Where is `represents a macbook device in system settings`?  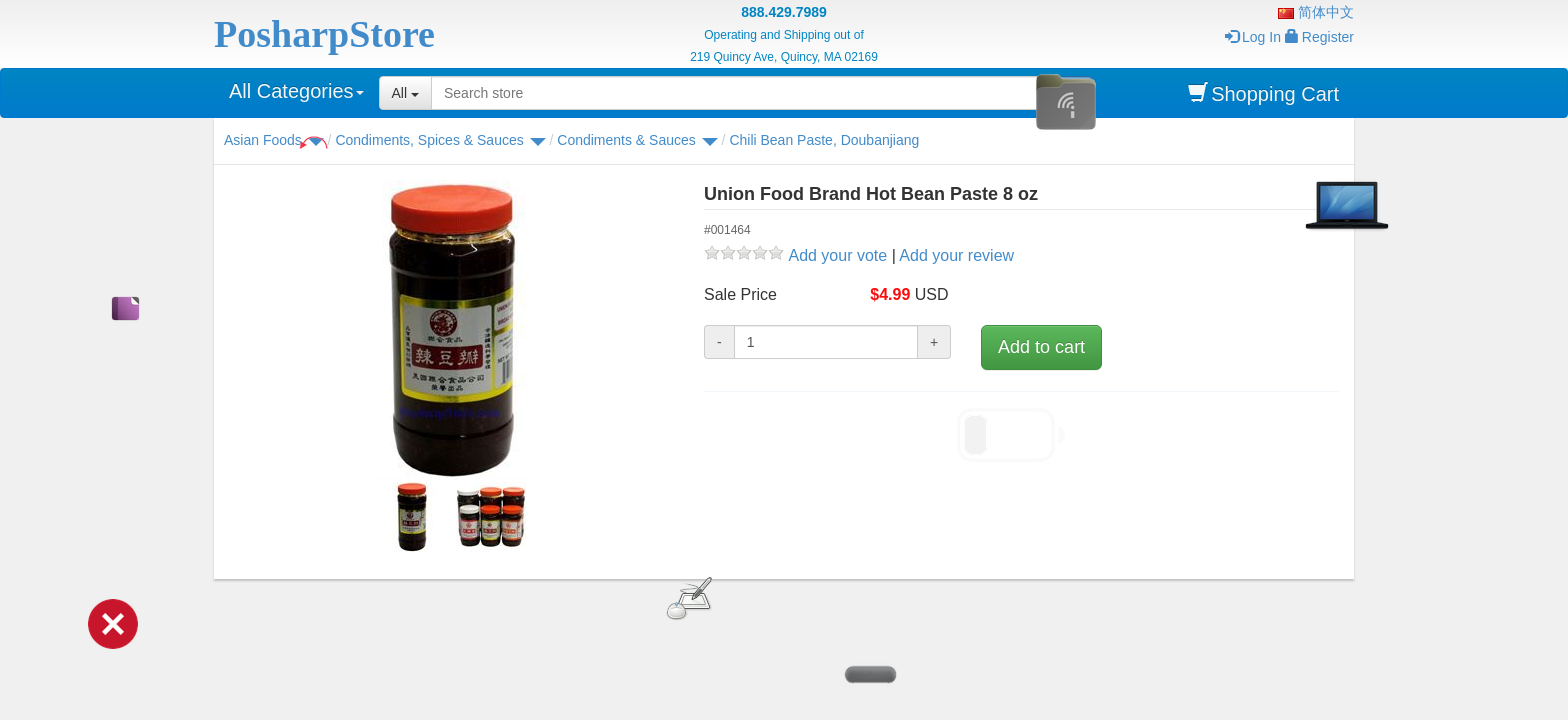
represents a macbook device in system settings is located at coordinates (1347, 202).